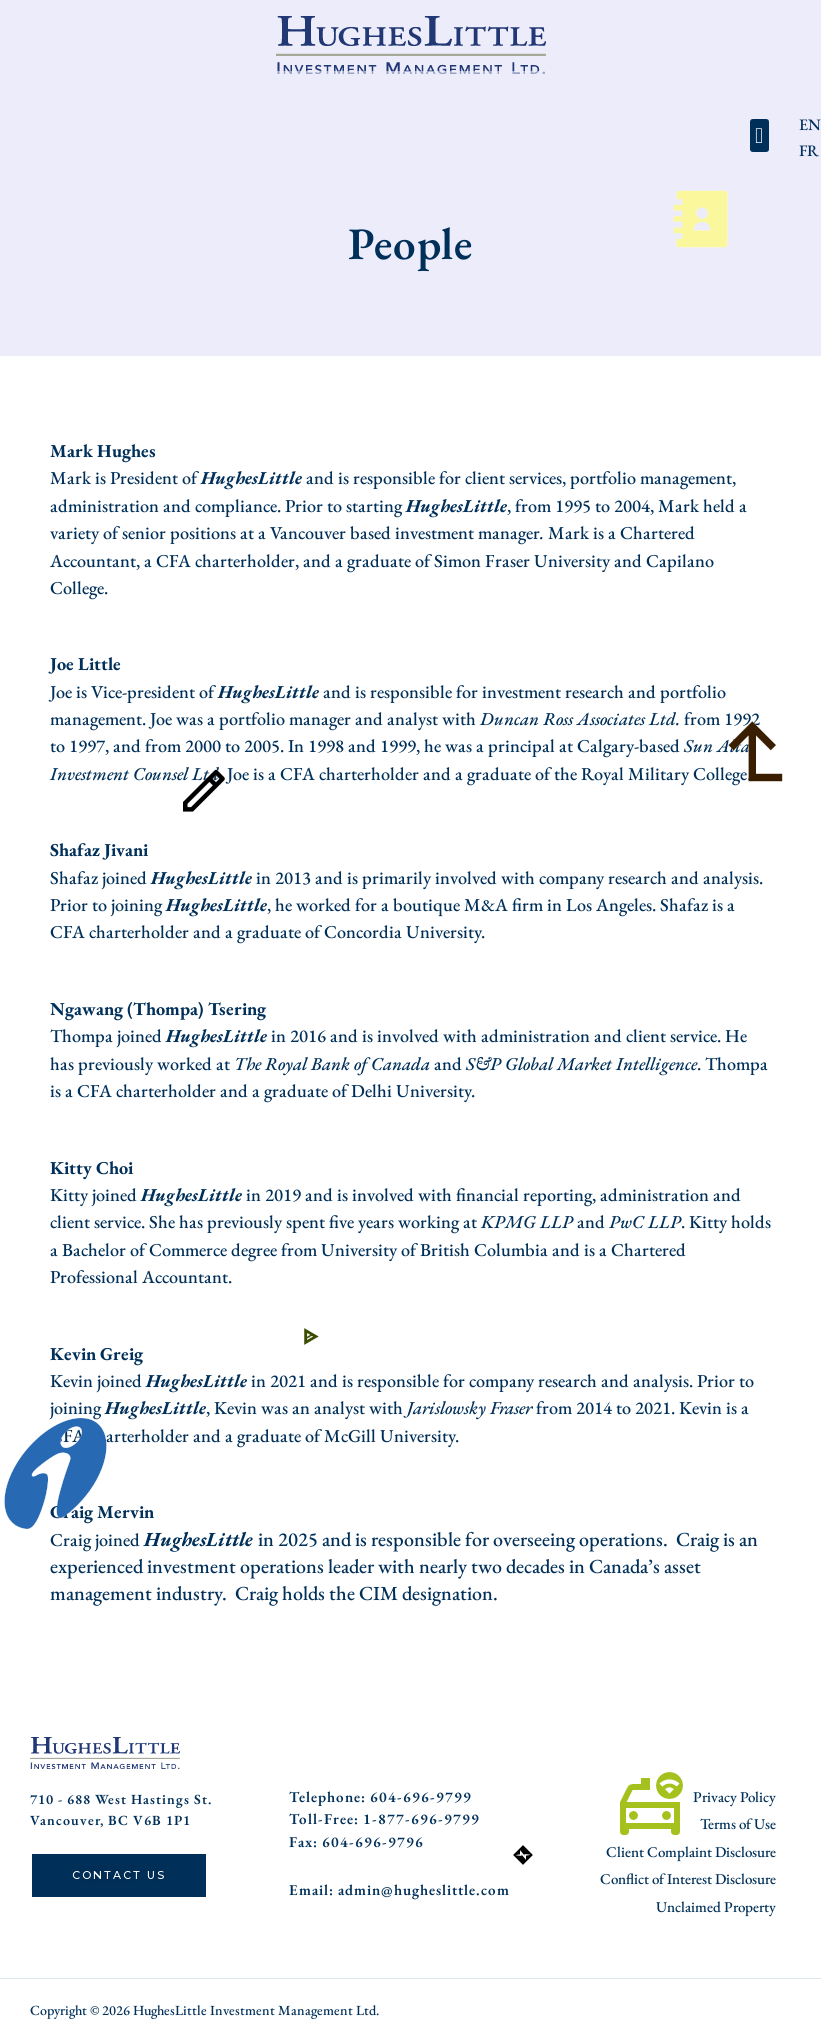 This screenshot has width=821, height=2042. What do you see at coordinates (204, 791) in the screenshot?
I see `edit content or text` at bounding box center [204, 791].